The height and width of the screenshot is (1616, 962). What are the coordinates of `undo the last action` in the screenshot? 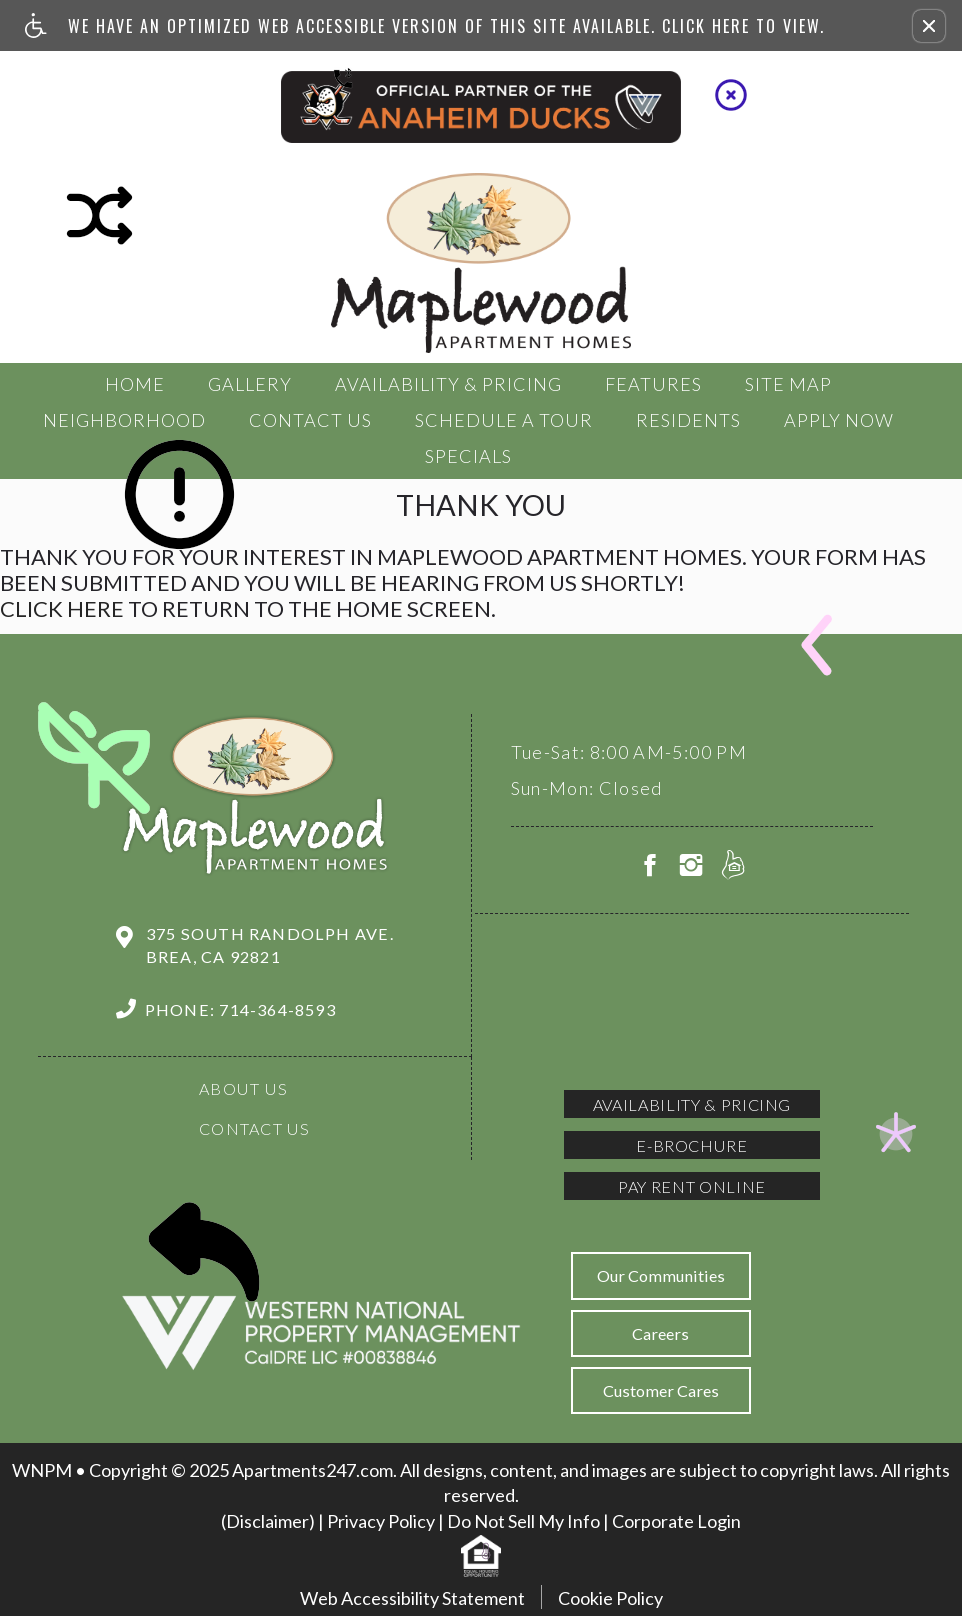 It's located at (204, 1249).